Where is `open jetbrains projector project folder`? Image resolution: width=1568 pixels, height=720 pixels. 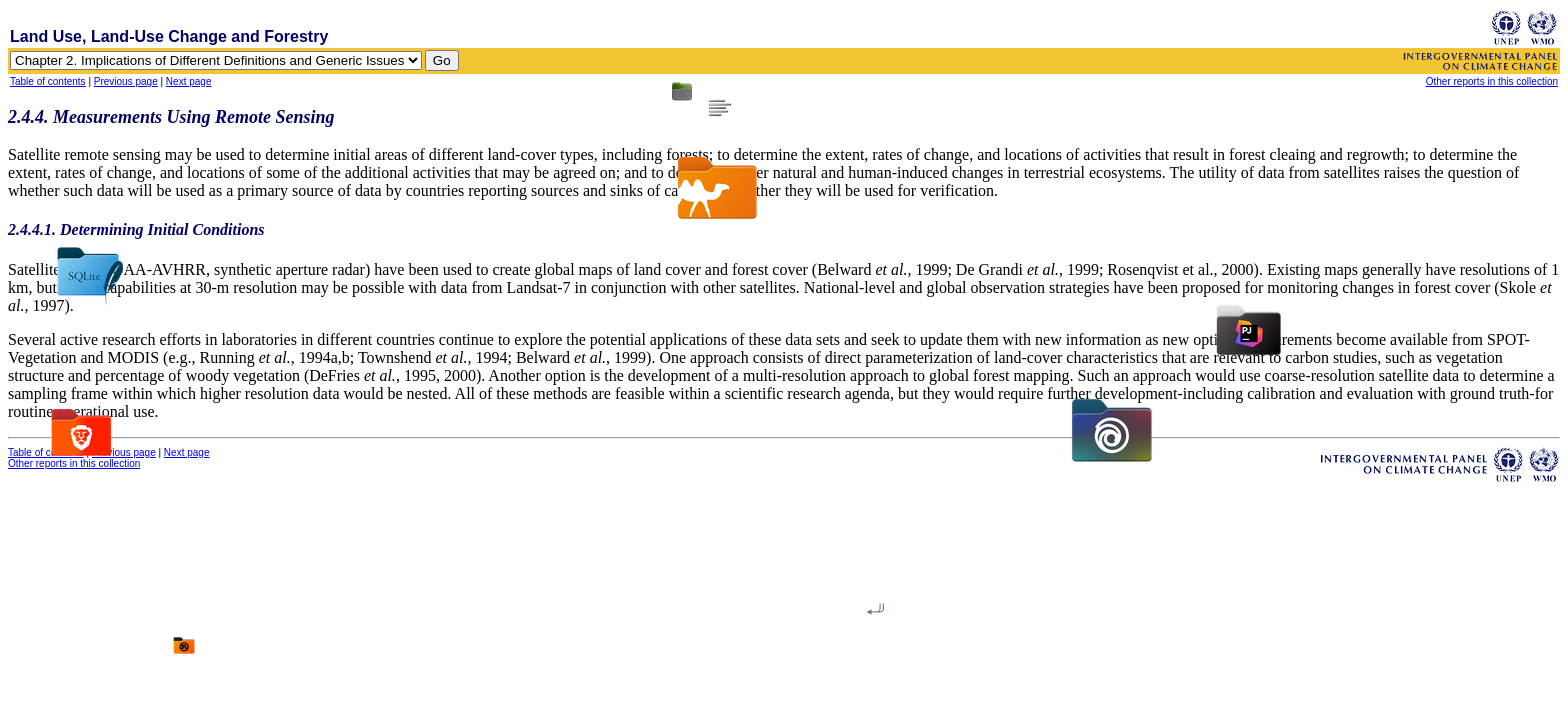
open jetbrains projector project folder is located at coordinates (1248, 331).